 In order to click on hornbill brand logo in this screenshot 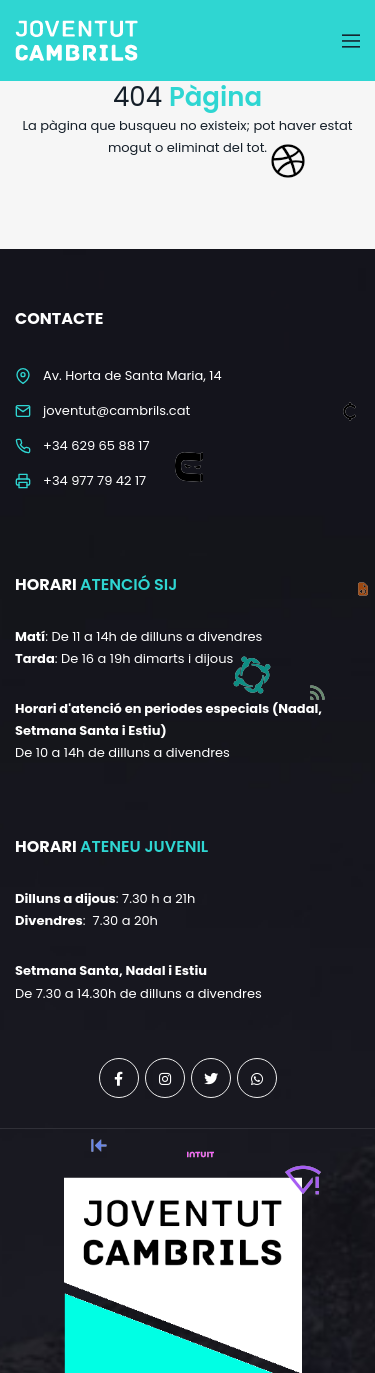, I will do `click(252, 675)`.